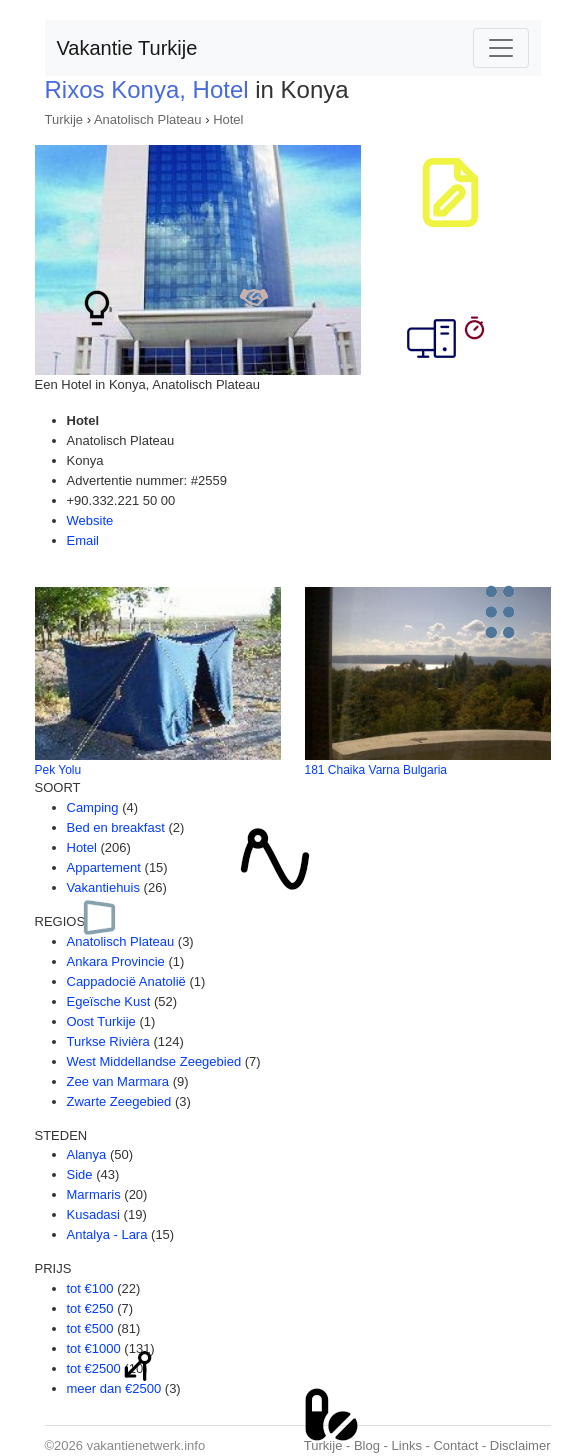  I want to click on drag to reorder items vertically, so click(500, 612).